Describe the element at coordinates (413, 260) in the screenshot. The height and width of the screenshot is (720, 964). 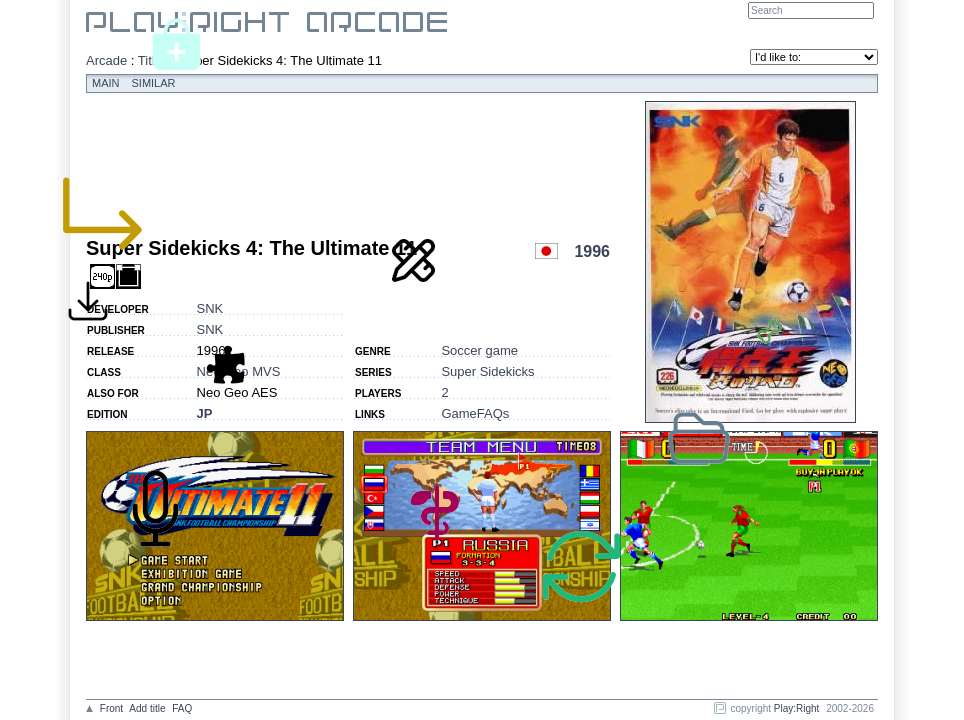
I see `access design or editing tools` at that location.